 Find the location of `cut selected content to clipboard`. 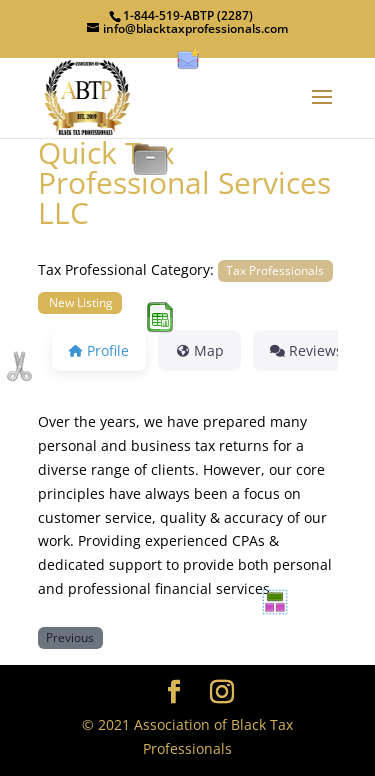

cut selected content to clipboard is located at coordinates (19, 366).